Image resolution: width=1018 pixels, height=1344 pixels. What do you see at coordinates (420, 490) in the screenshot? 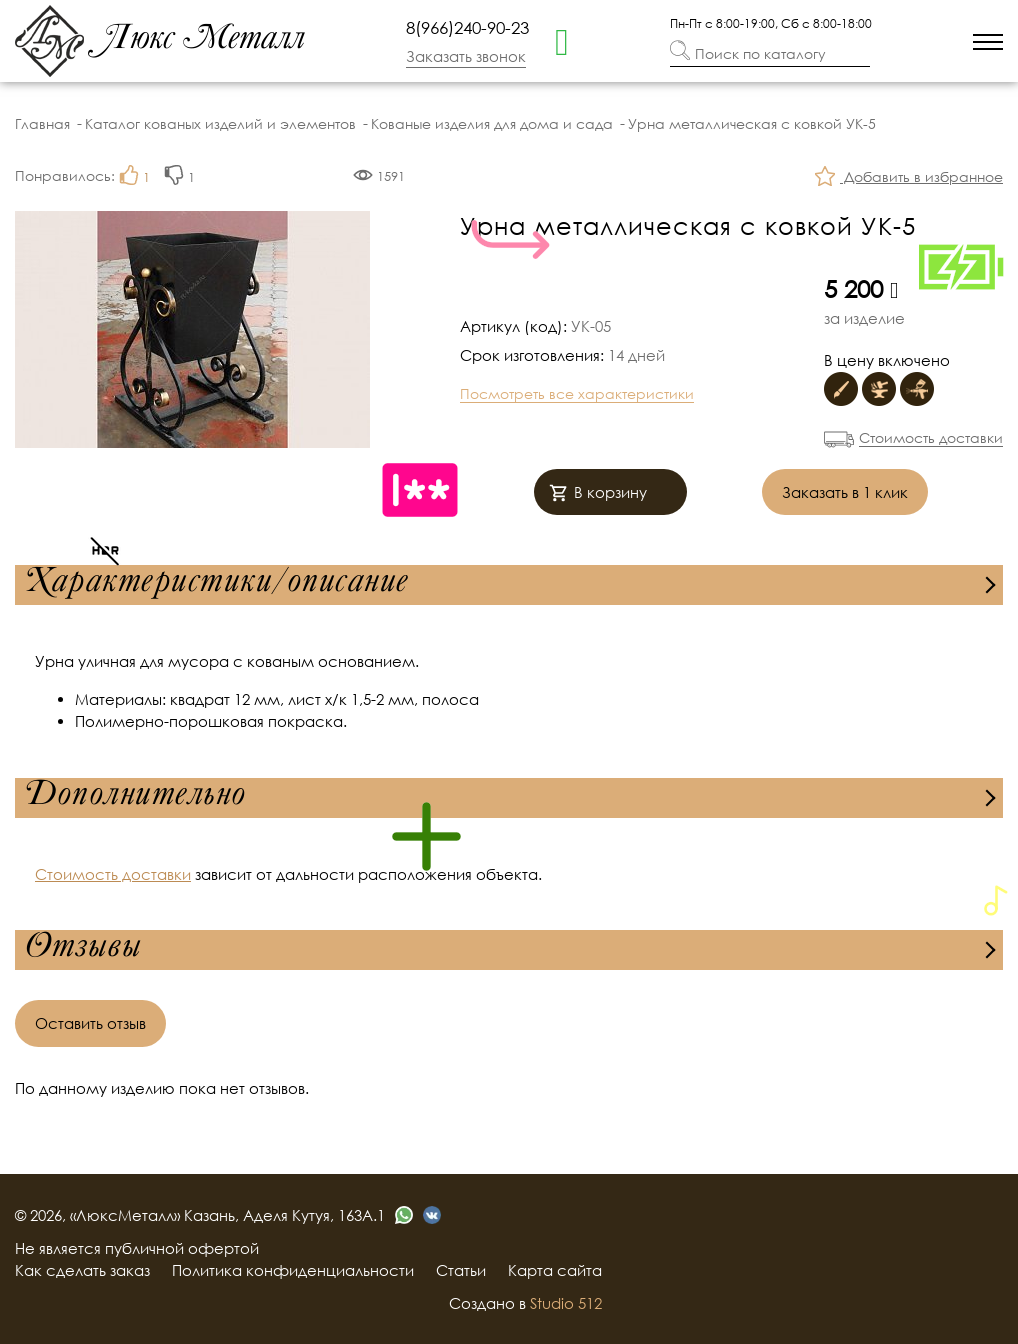
I see `enter or manage your password` at bounding box center [420, 490].